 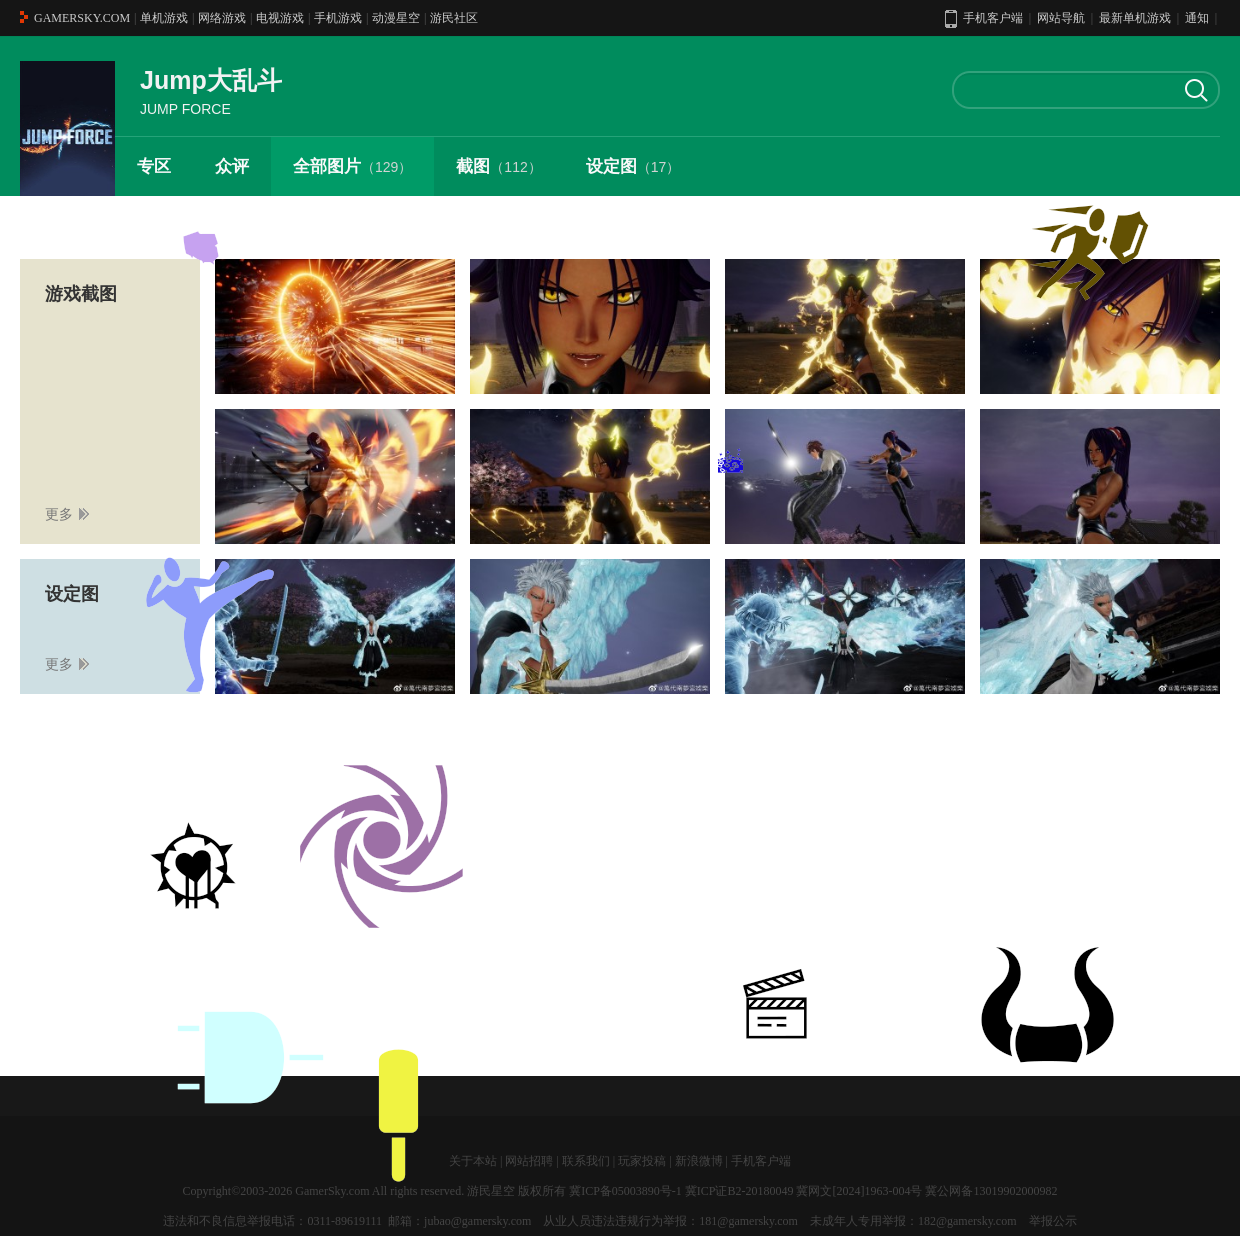 I want to click on spy or stealth game mode, so click(x=381, y=846).